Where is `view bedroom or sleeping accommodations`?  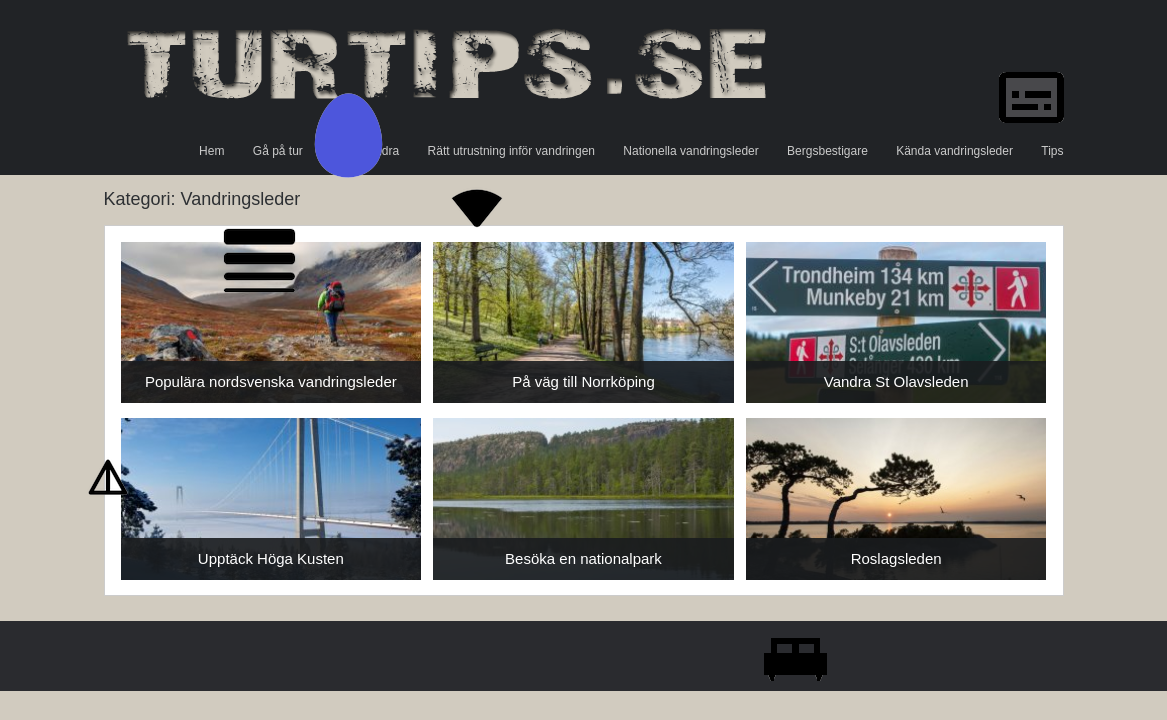
view bedroom or sleeping accommodations is located at coordinates (795, 659).